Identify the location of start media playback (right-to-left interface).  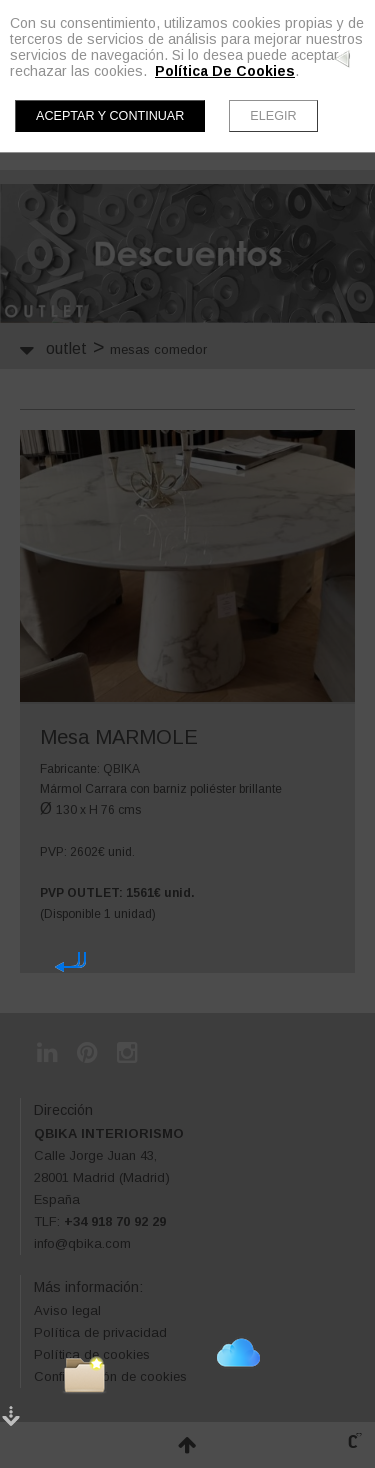
(342, 59).